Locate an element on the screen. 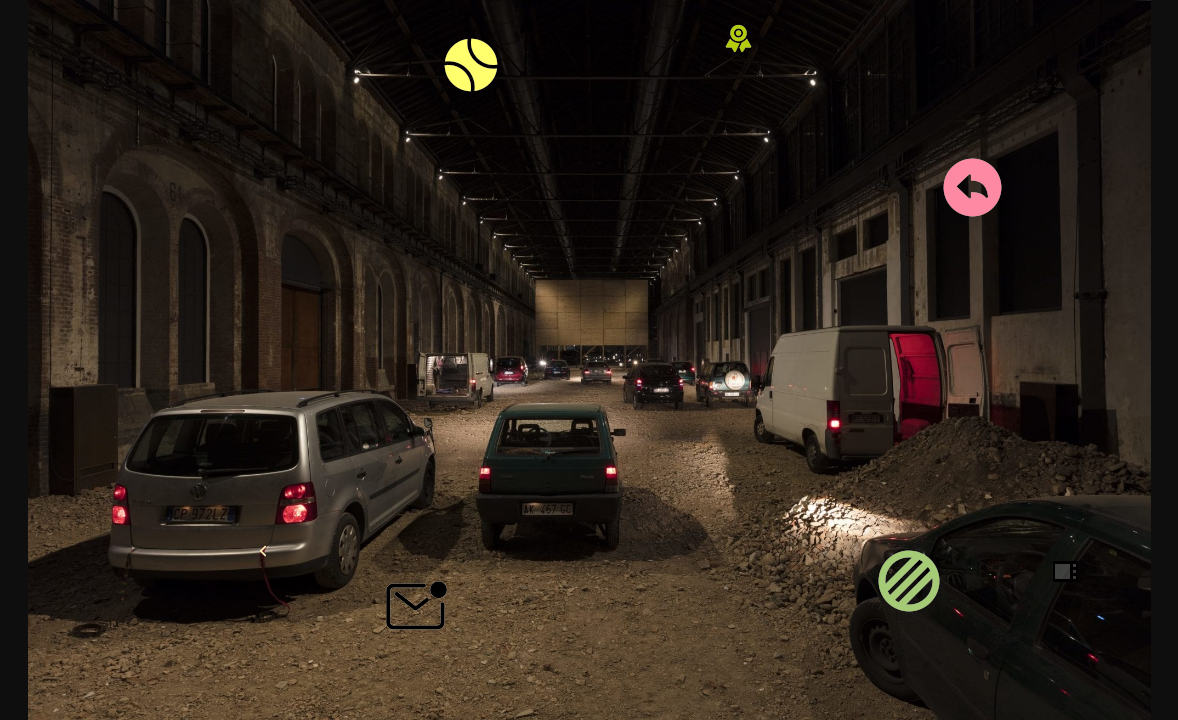  go back to the previous screen is located at coordinates (263, 551).